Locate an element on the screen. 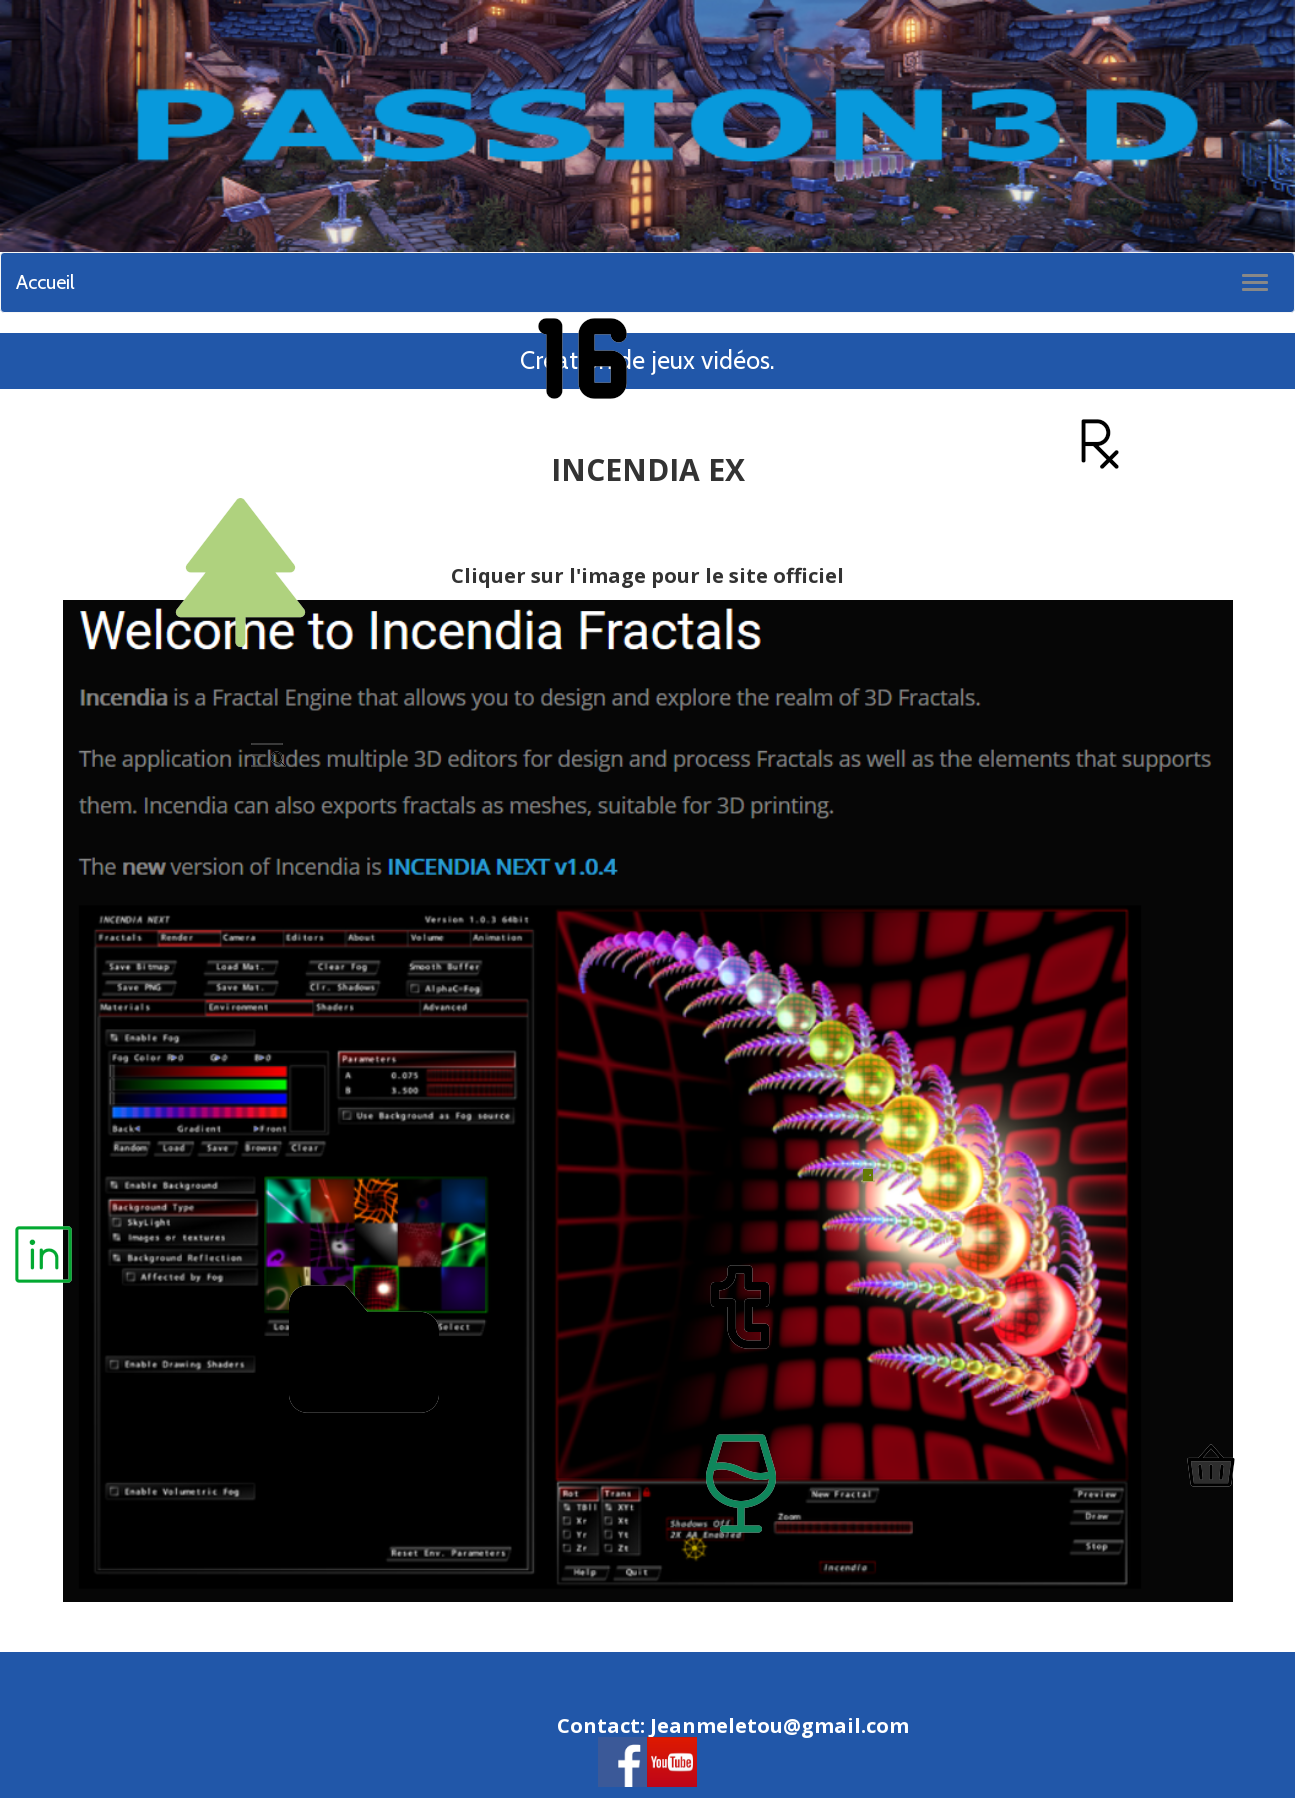  search within a list or document is located at coordinates (267, 755).